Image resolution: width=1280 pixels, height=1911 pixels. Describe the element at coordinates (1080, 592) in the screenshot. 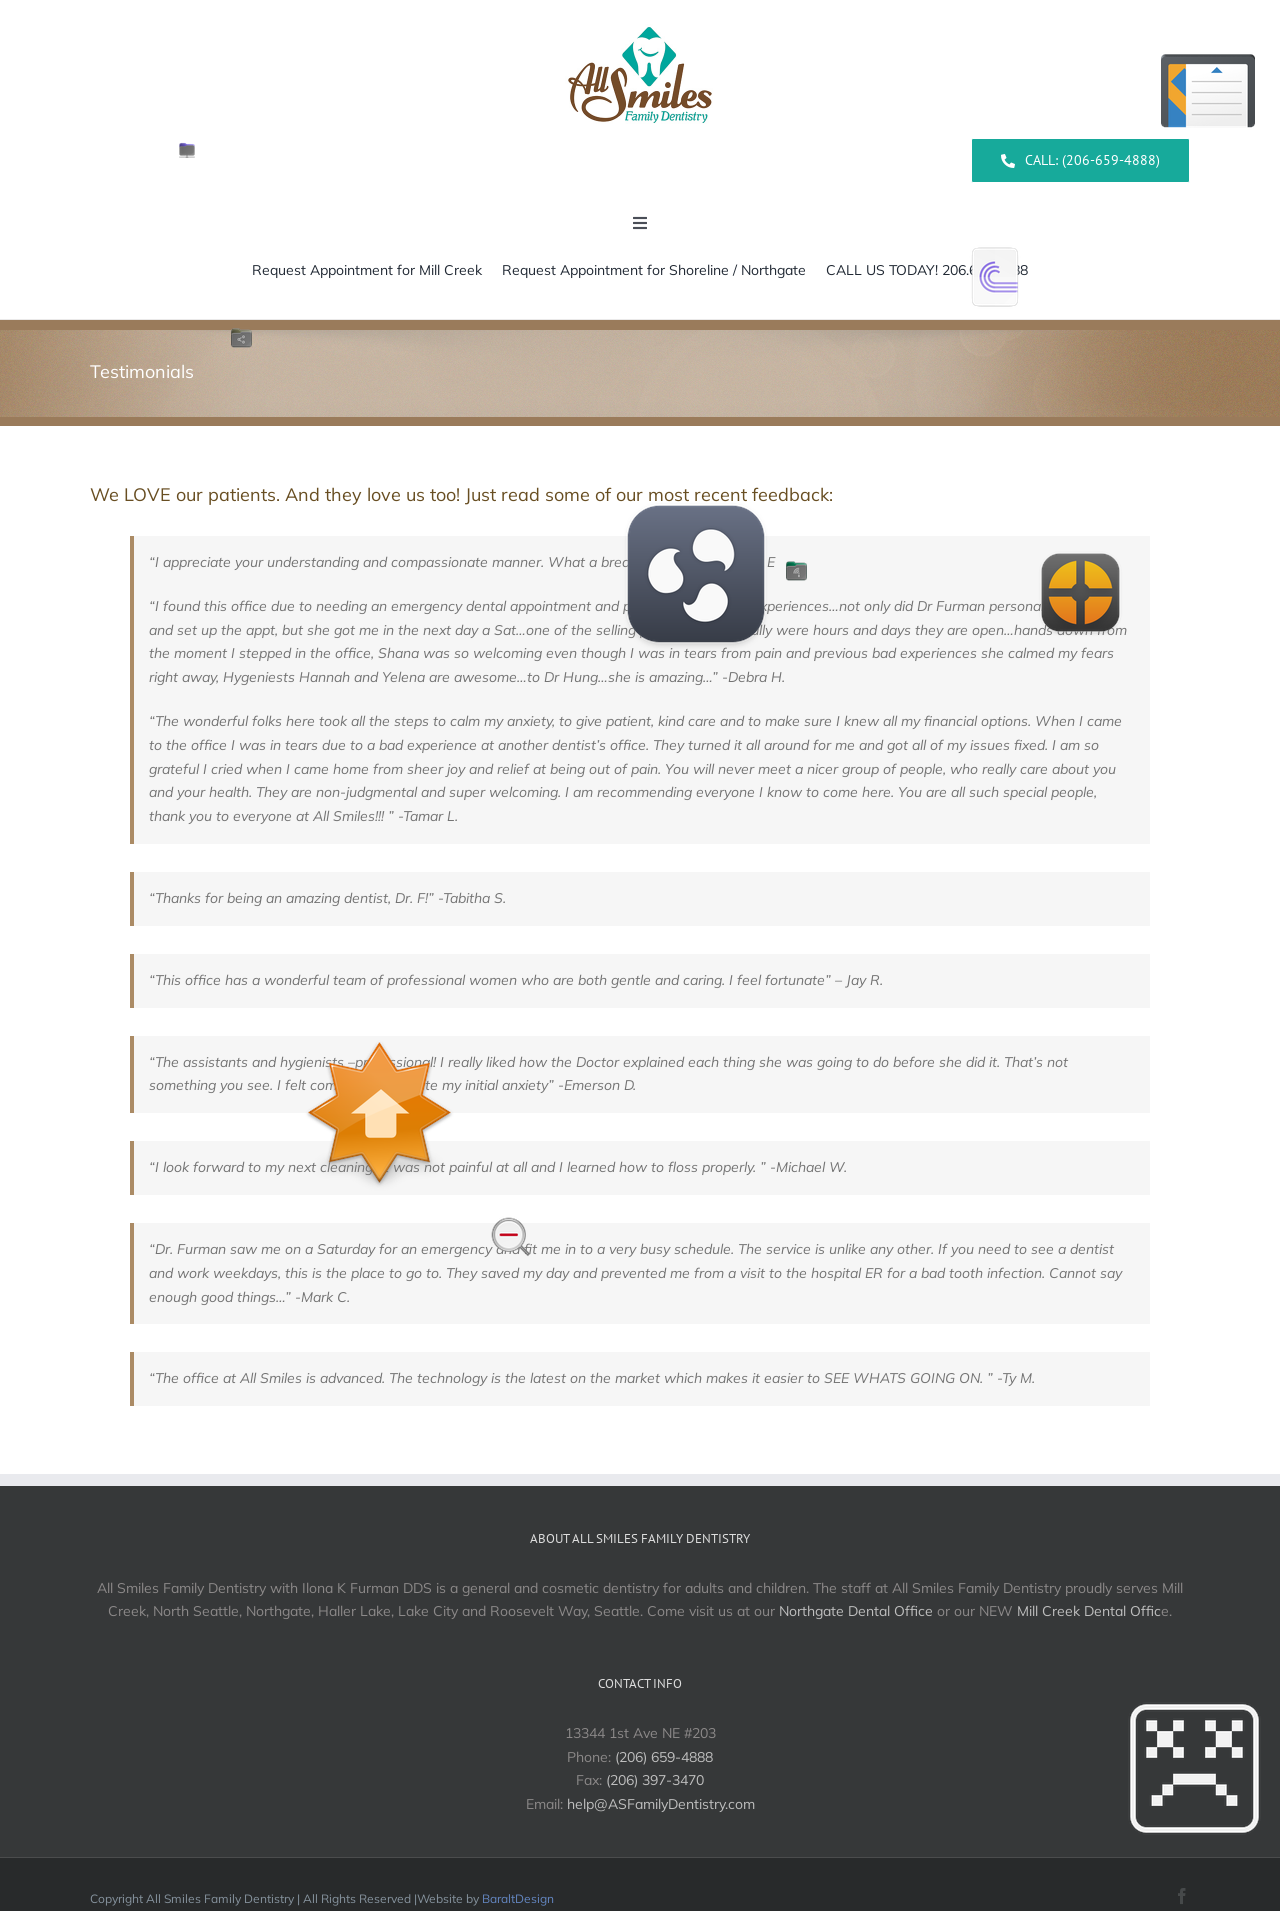

I see `launch team fortress classic` at that location.